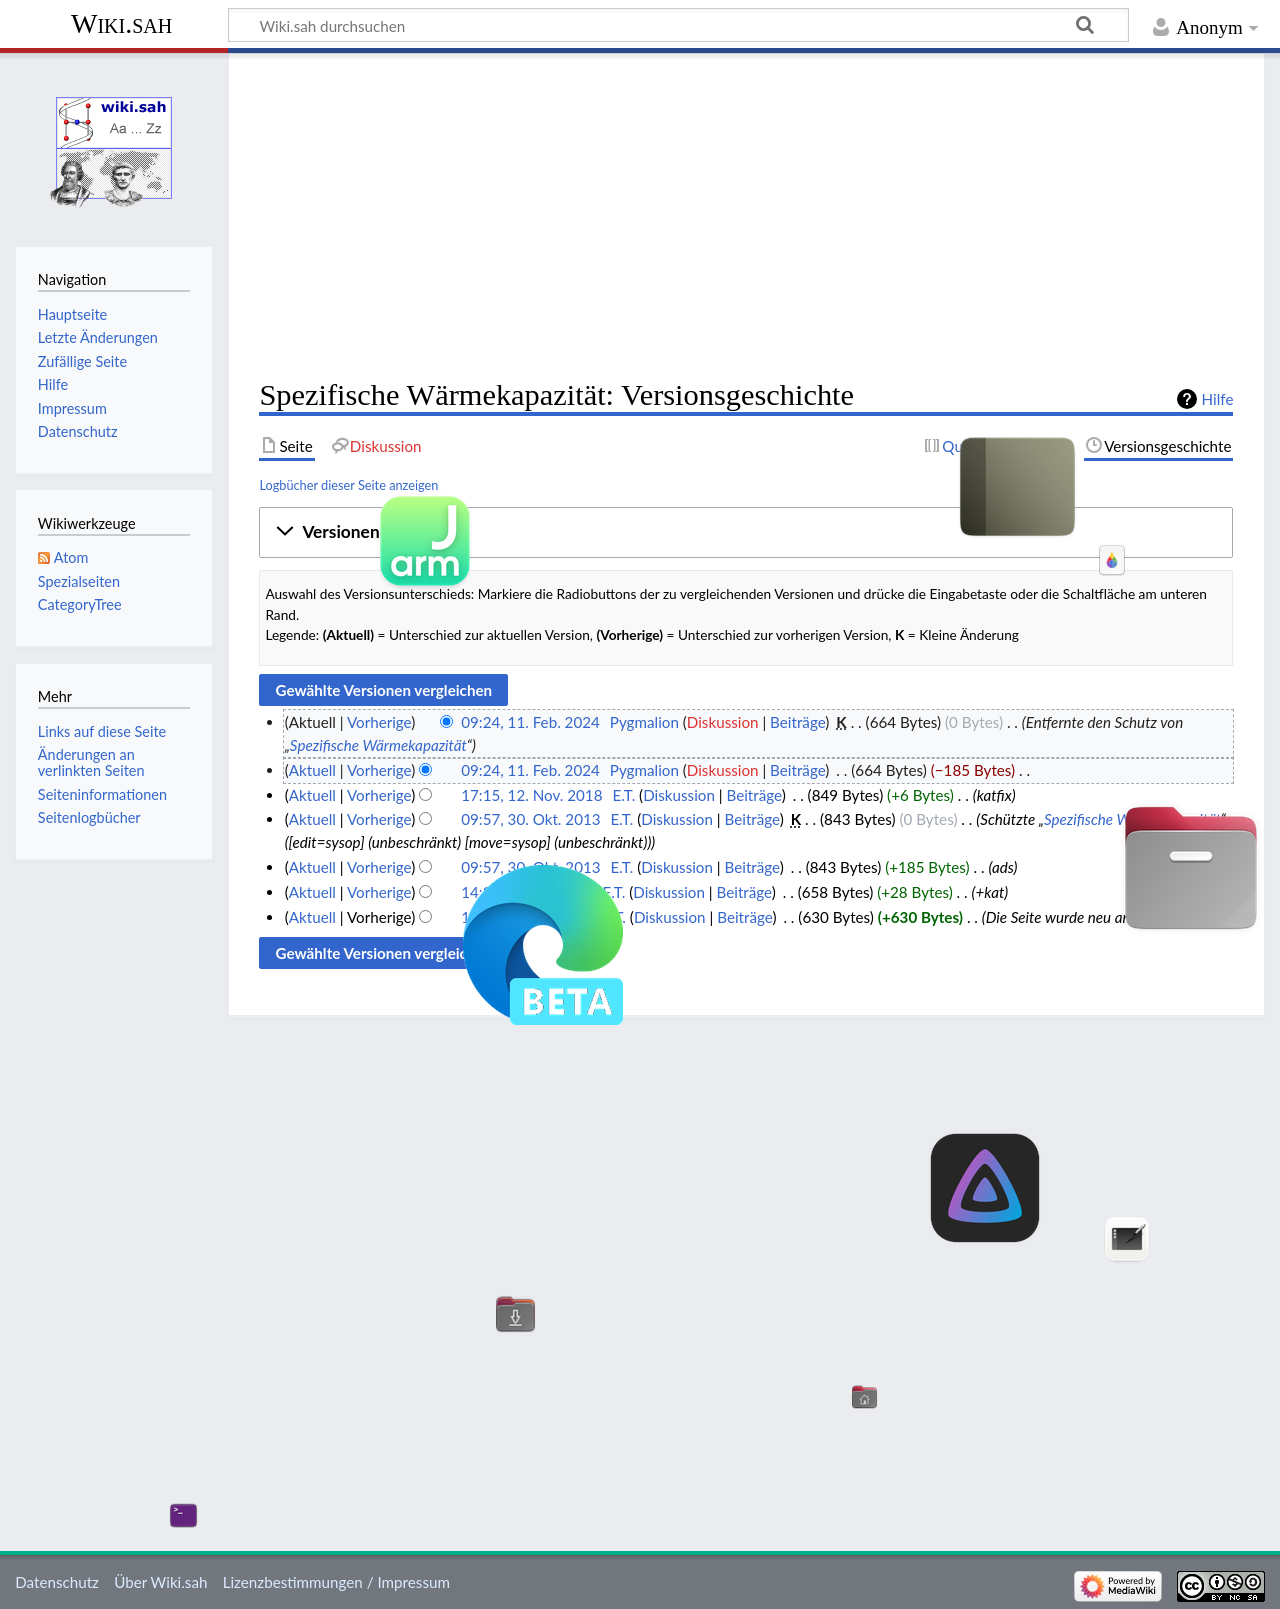 This screenshot has height=1609, width=1280. What do you see at coordinates (1191, 868) in the screenshot?
I see `open the file manager application` at bounding box center [1191, 868].